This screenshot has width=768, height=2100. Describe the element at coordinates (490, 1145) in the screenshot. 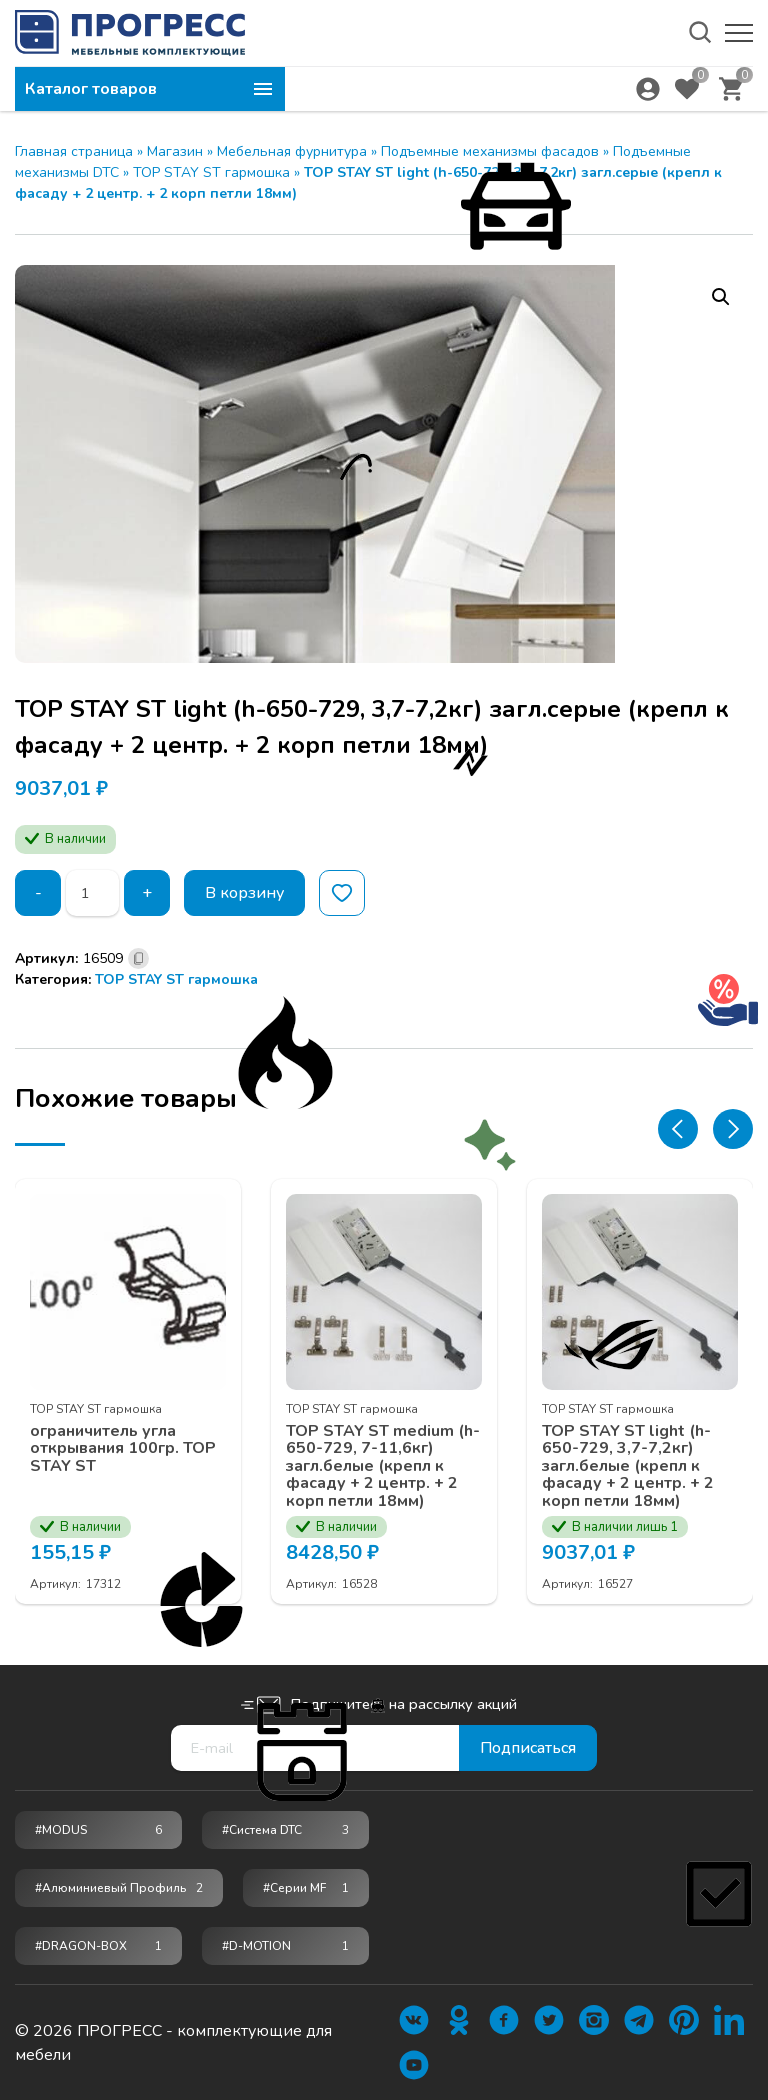

I see `open Google Bard AI assistant` at that location.